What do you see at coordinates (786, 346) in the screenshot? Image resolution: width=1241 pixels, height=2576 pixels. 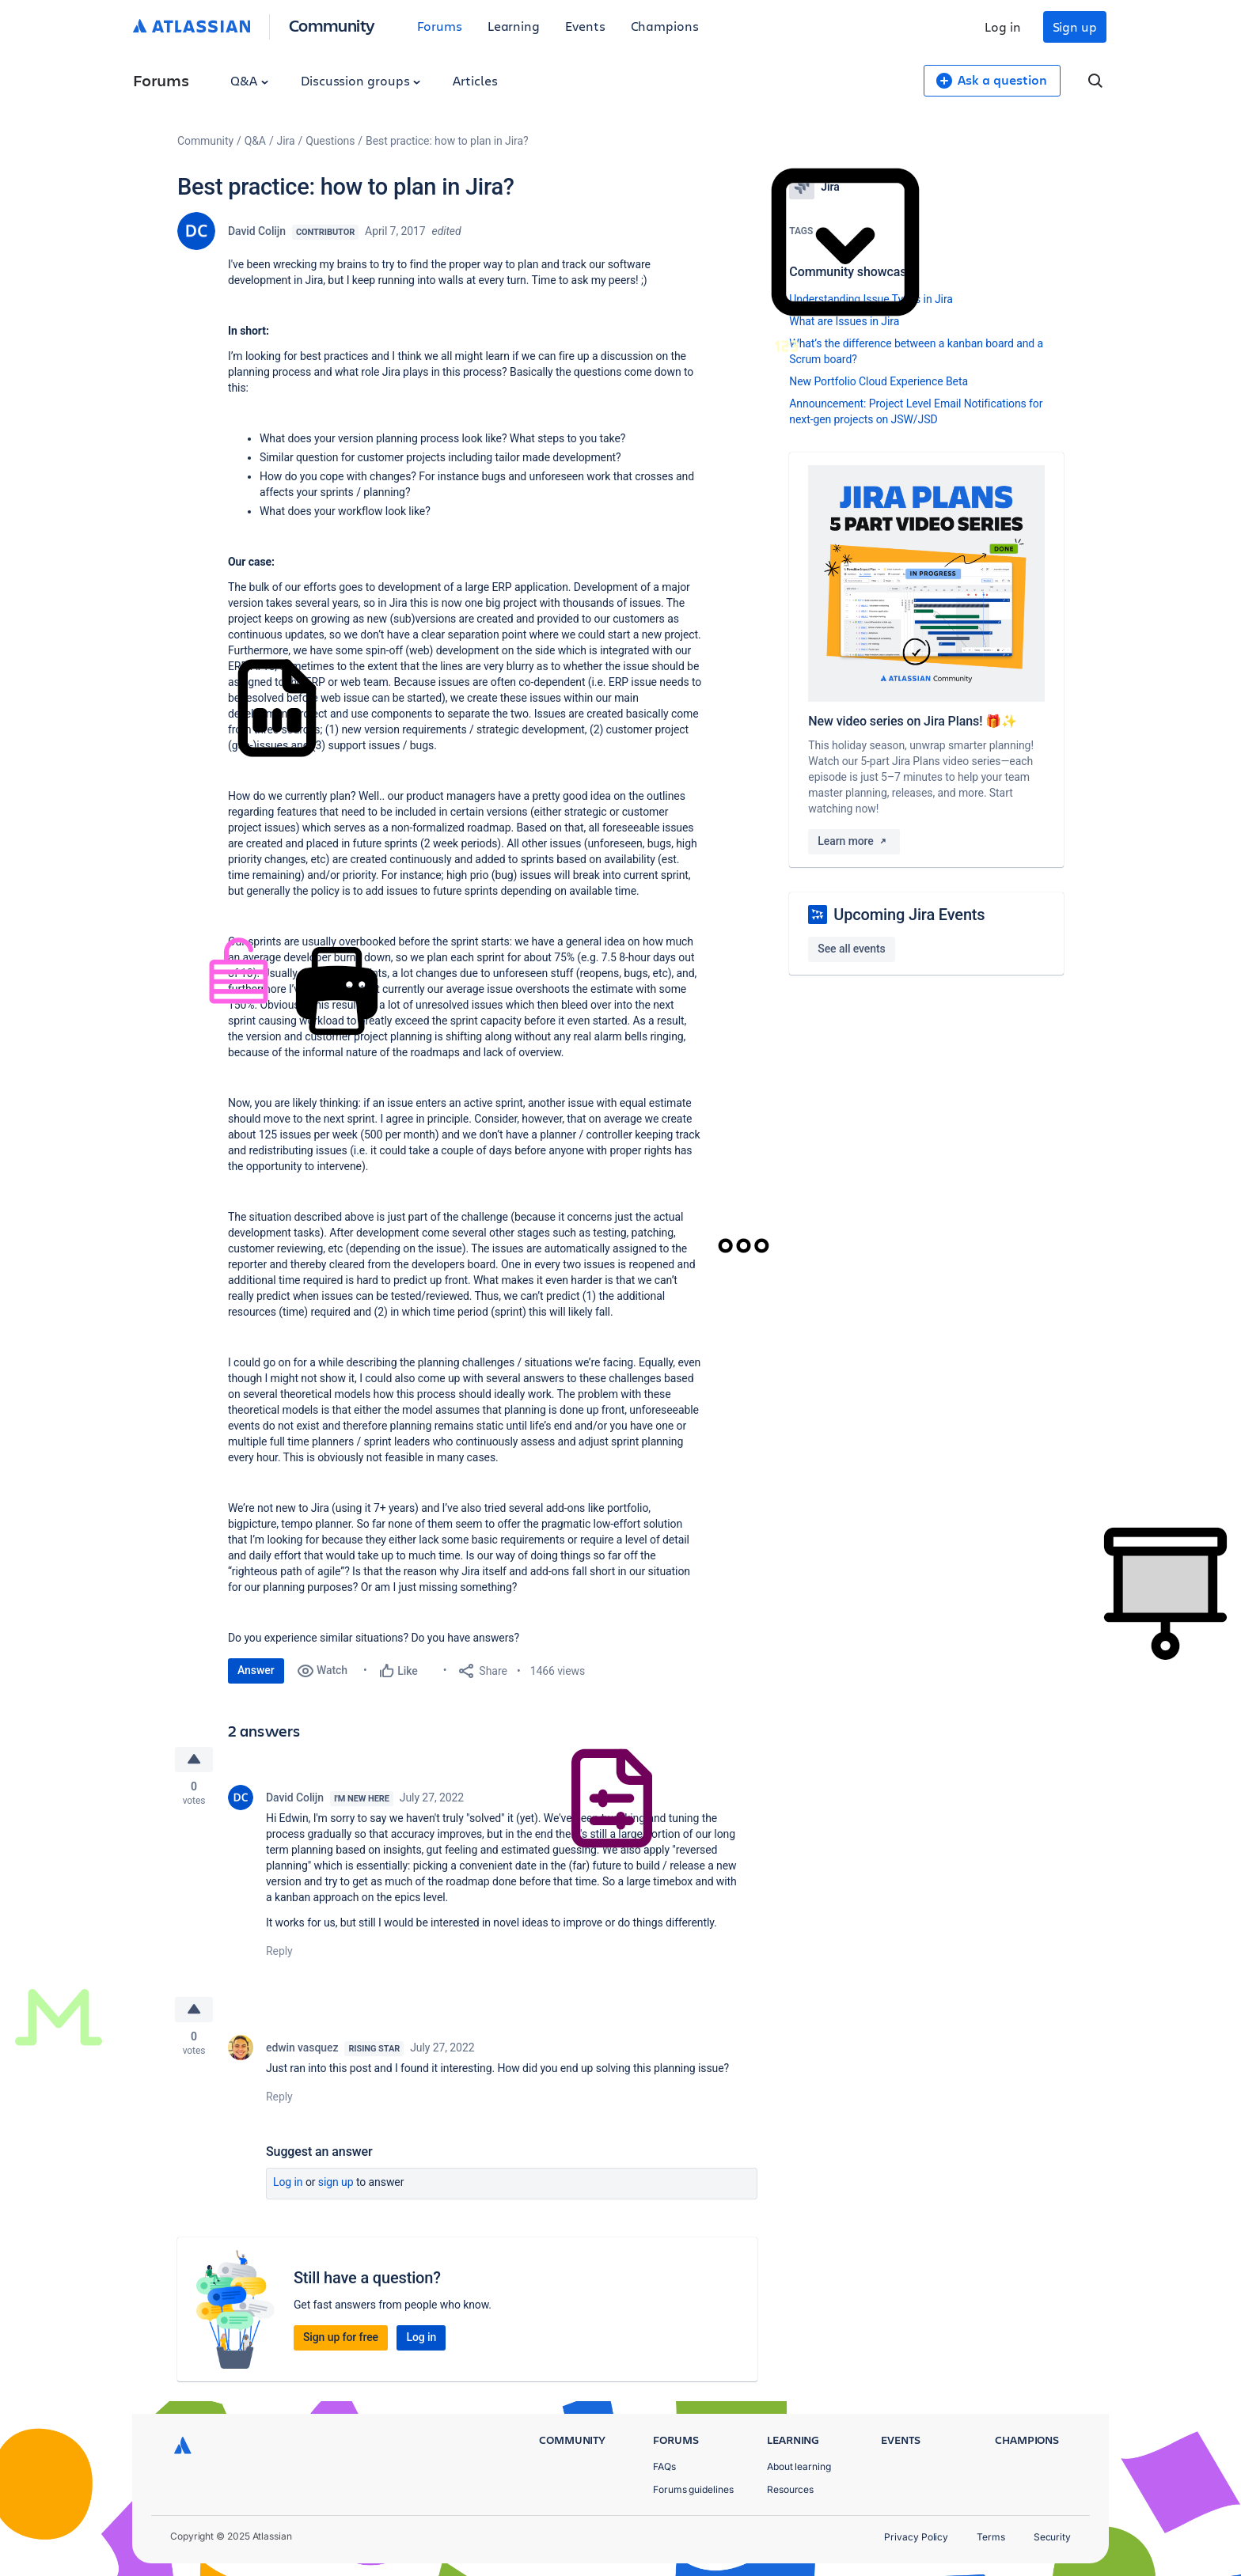 I see `switch to numeric input mode` at bounding box center [786, 346].